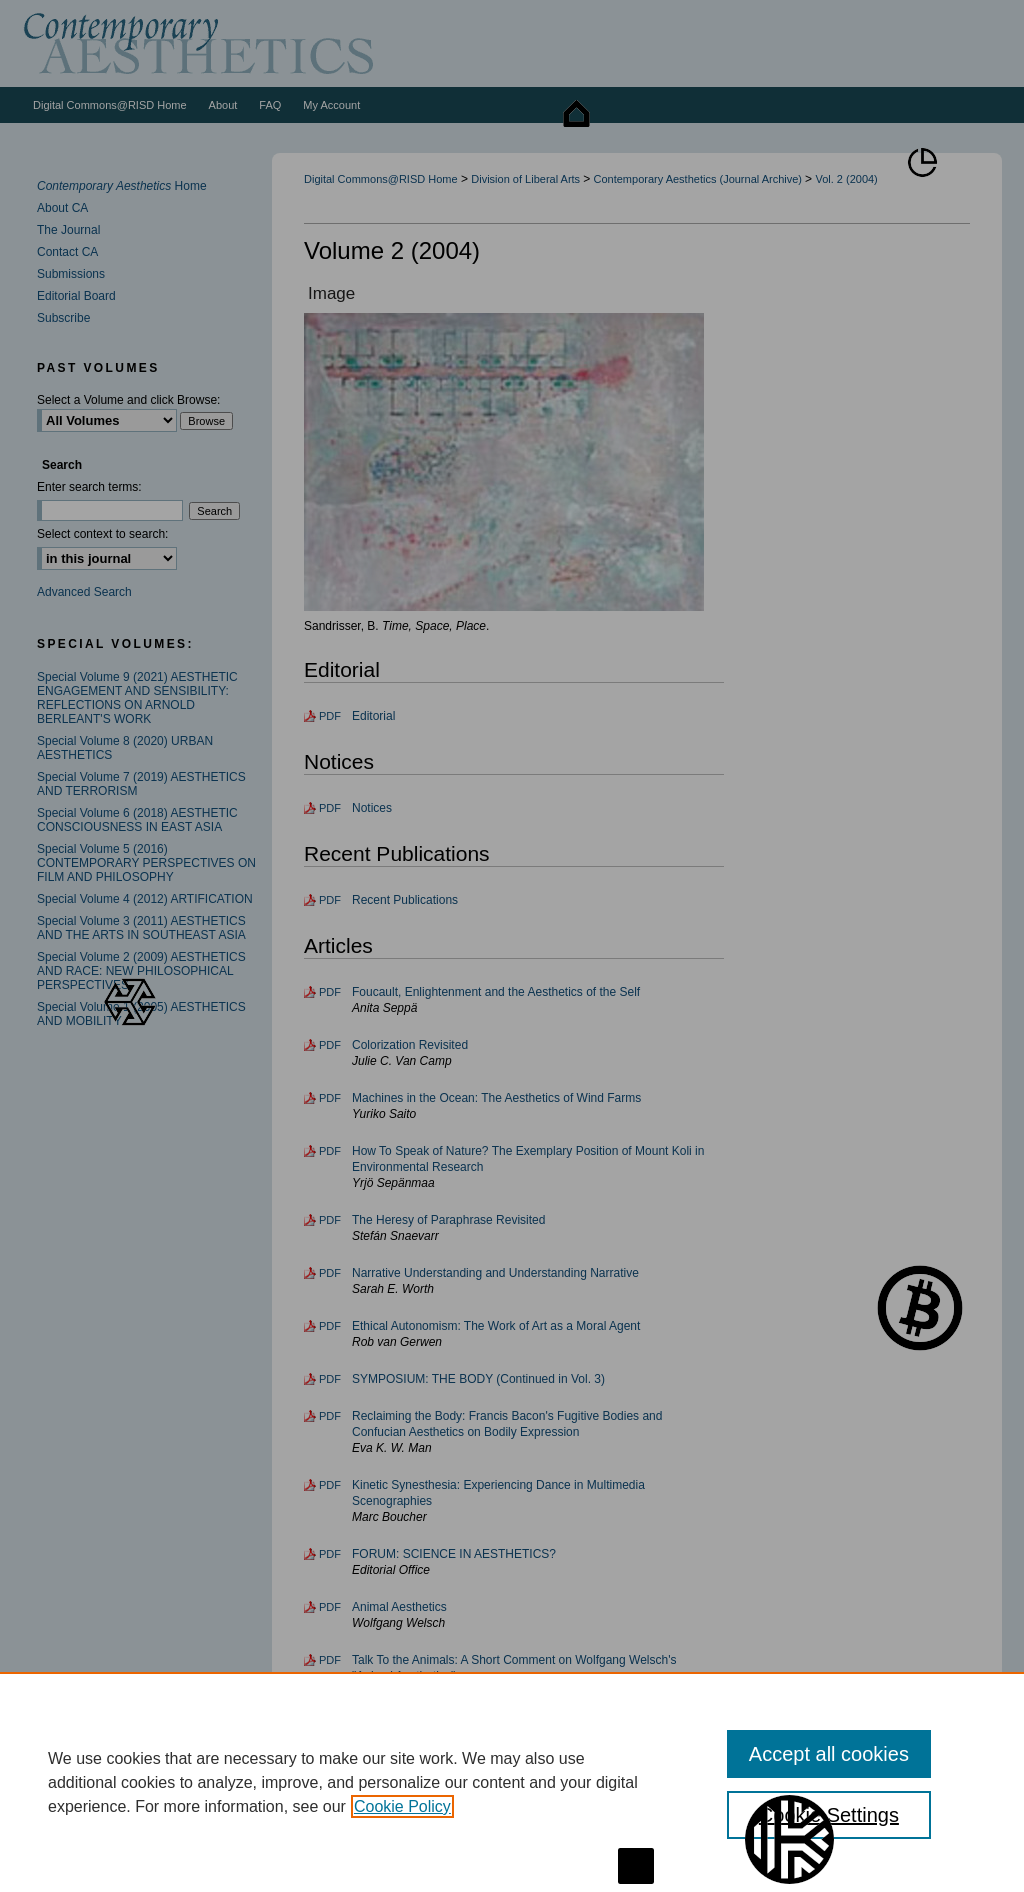 This screenshot has height=1892, width=1024. Describe the element at coordinates (576, 113) in the screenshot. I see `open google home app` at that location.